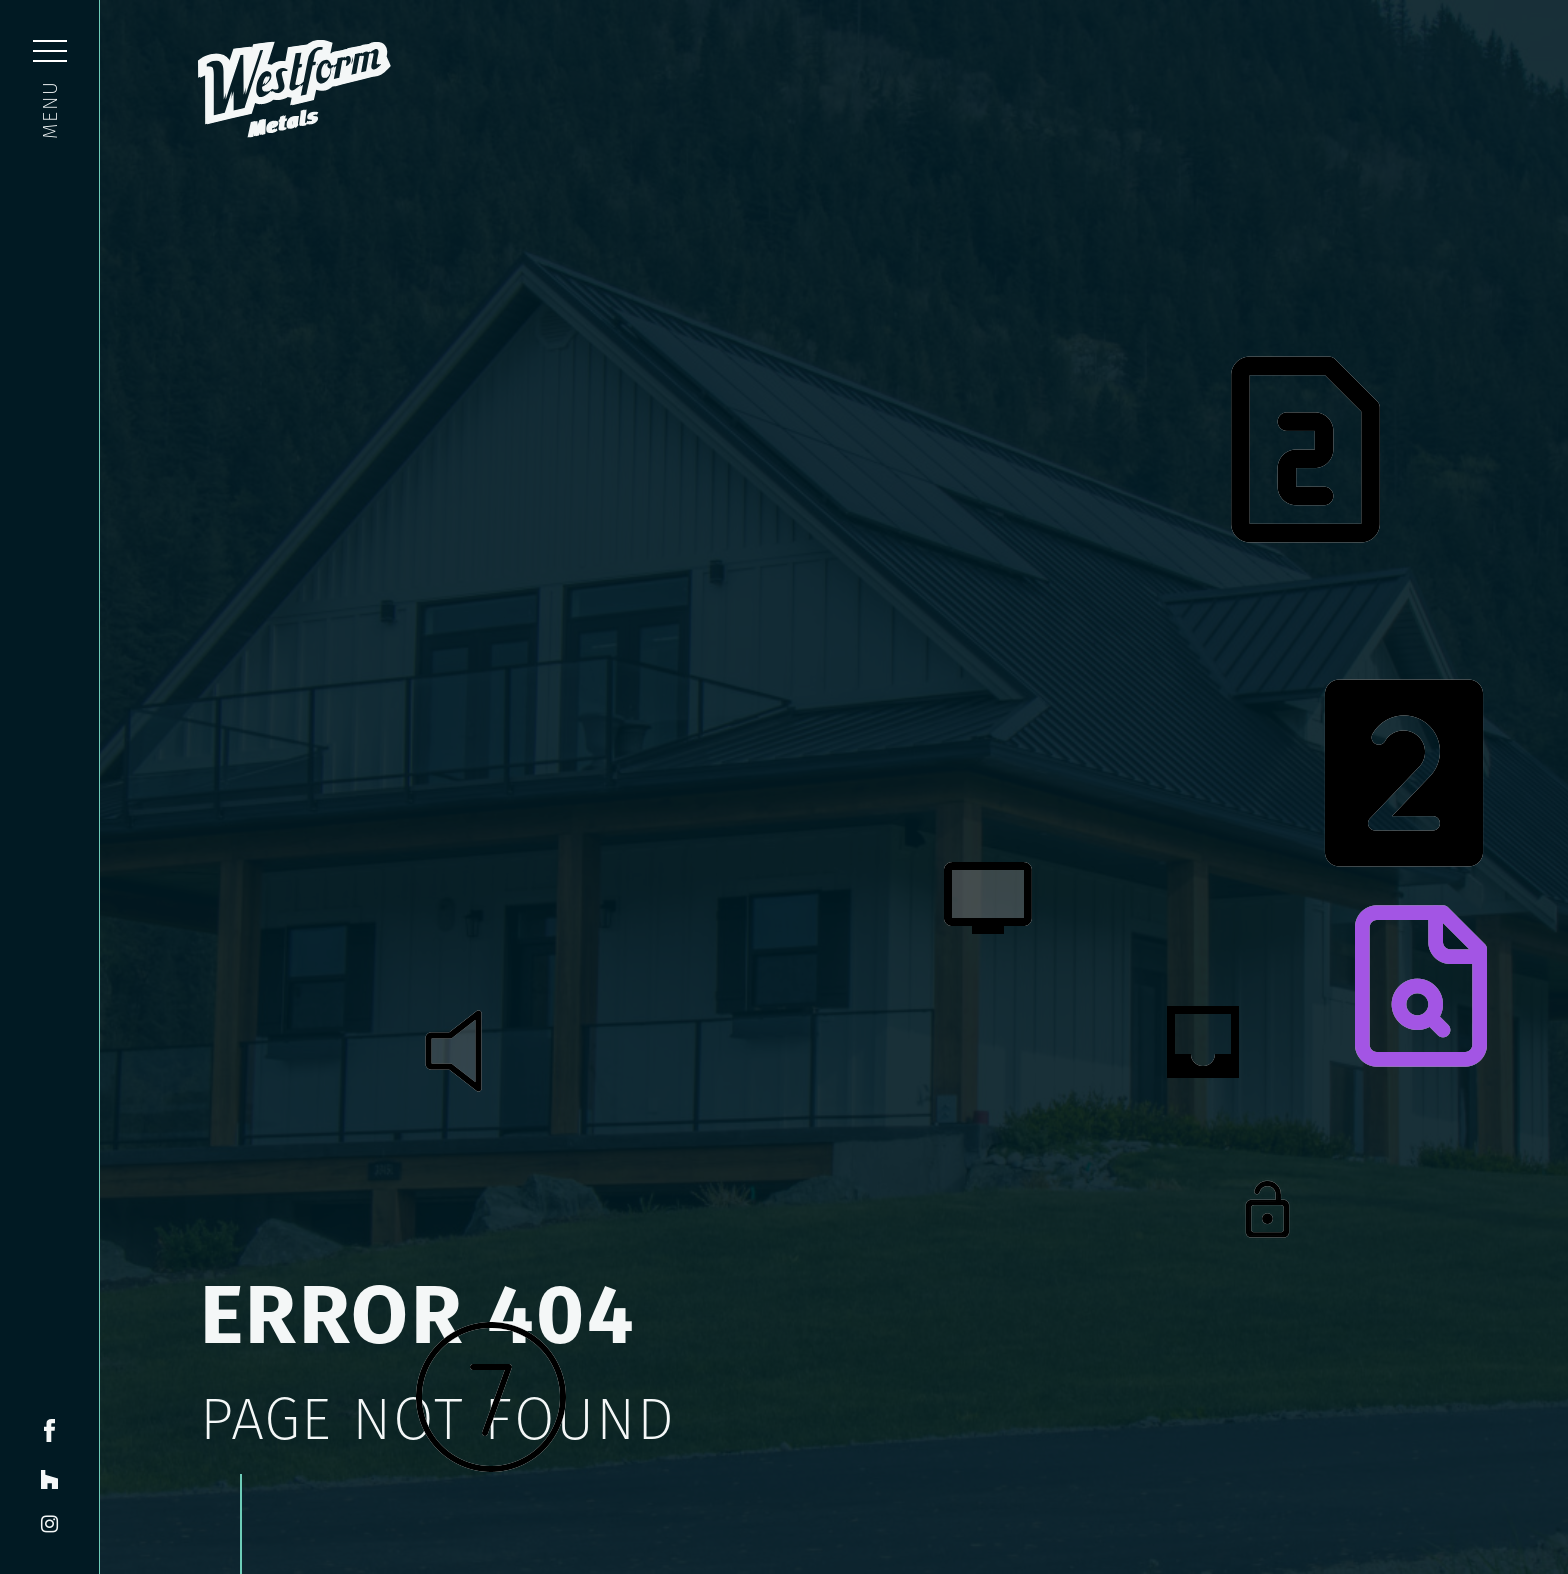 This screenshot has width=1568, height=1574. What do you see at coordinates (1421, 986) in the screenshot?
I see `search within a document` at bounding box center [1421, 986].